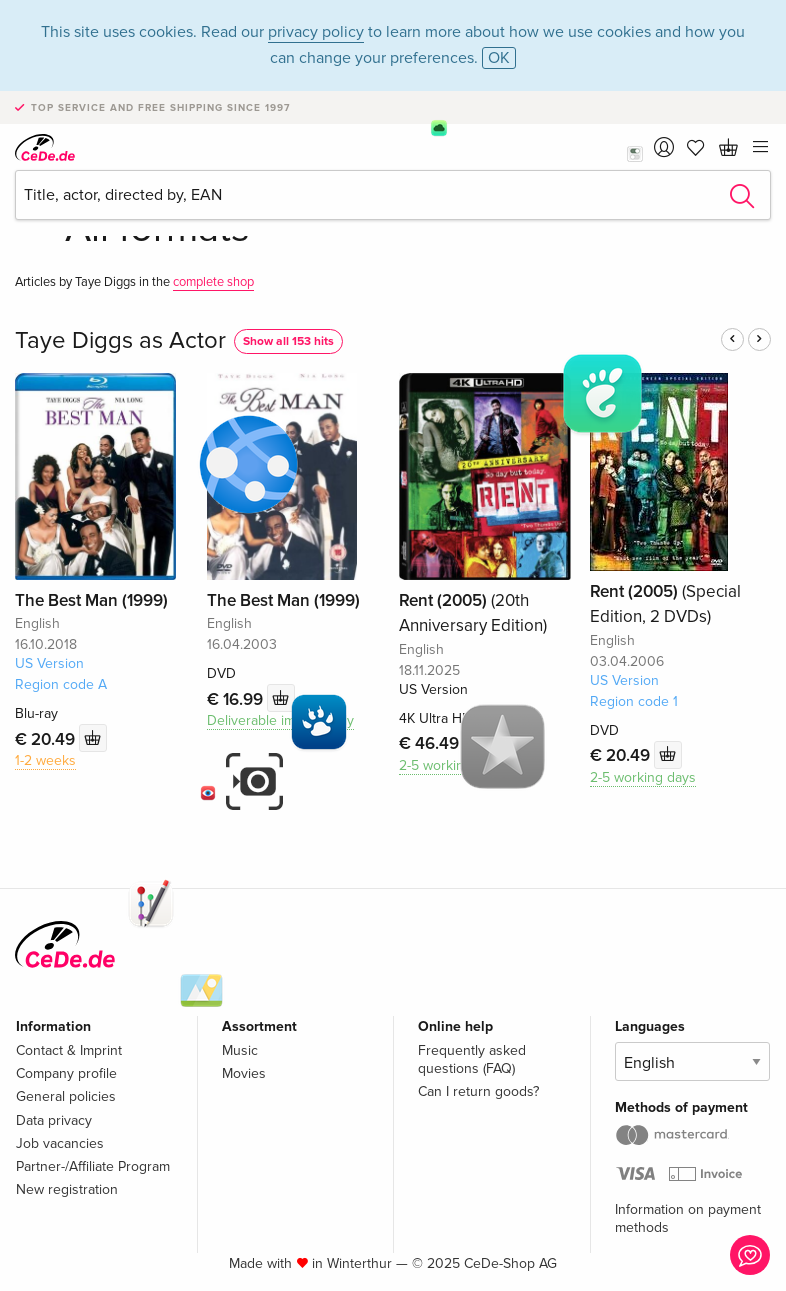 This screenshot has width=786, height=1291. What do you see at coordinates (502, 746) in the screenshot?
I see `open the iTunes Store app` at bounding box center [502, 746].